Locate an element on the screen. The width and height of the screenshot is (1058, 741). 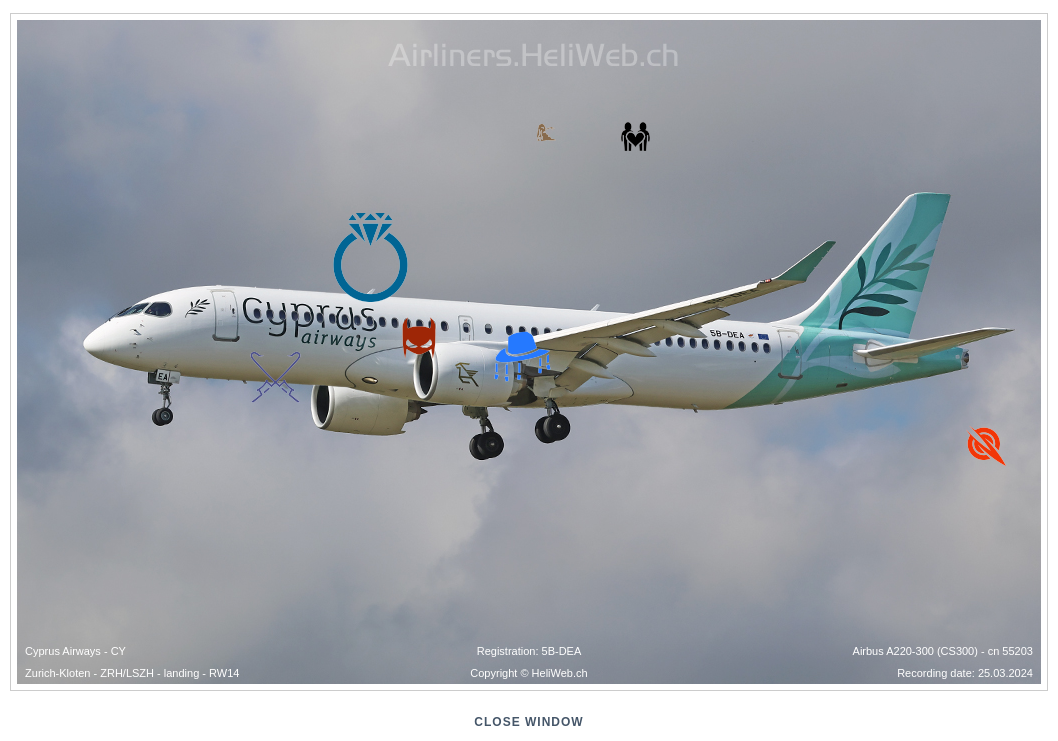
select australian or outback themed character is located at coordinates (522, 356).